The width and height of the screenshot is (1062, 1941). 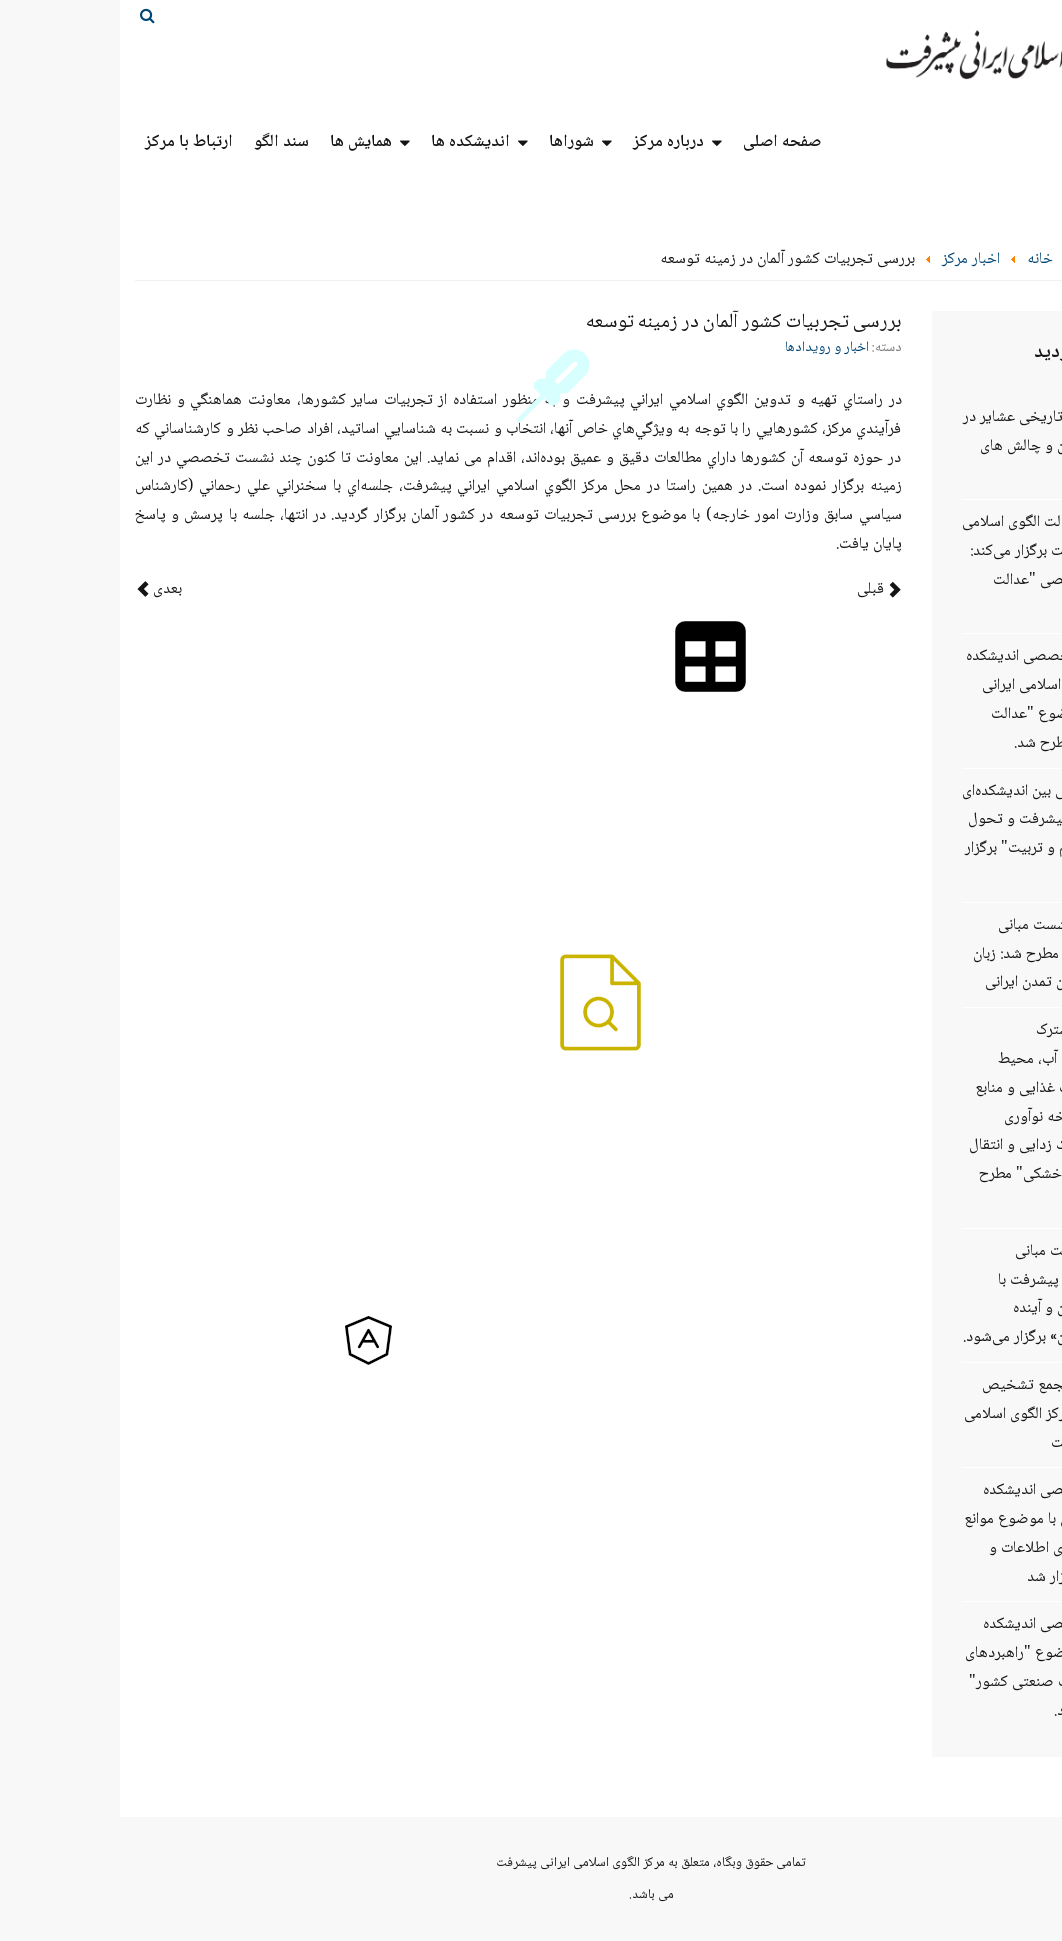 What do you see at coordinates (368, 1339) in the screenshot?
I see `Angular framework logo` at bounding box center [368, 1339].